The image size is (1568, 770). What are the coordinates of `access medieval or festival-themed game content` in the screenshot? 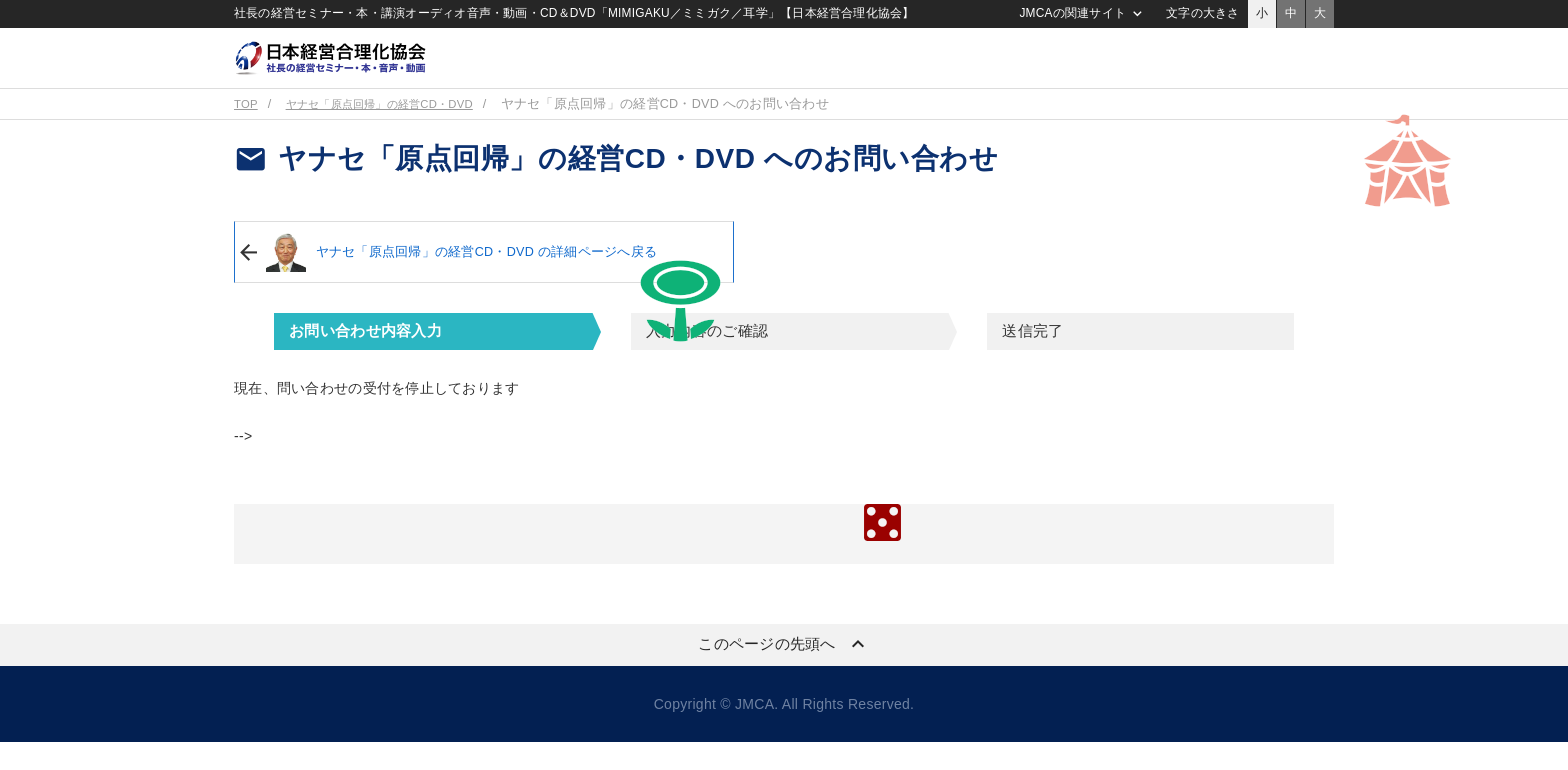 It's located at (1407, 160).